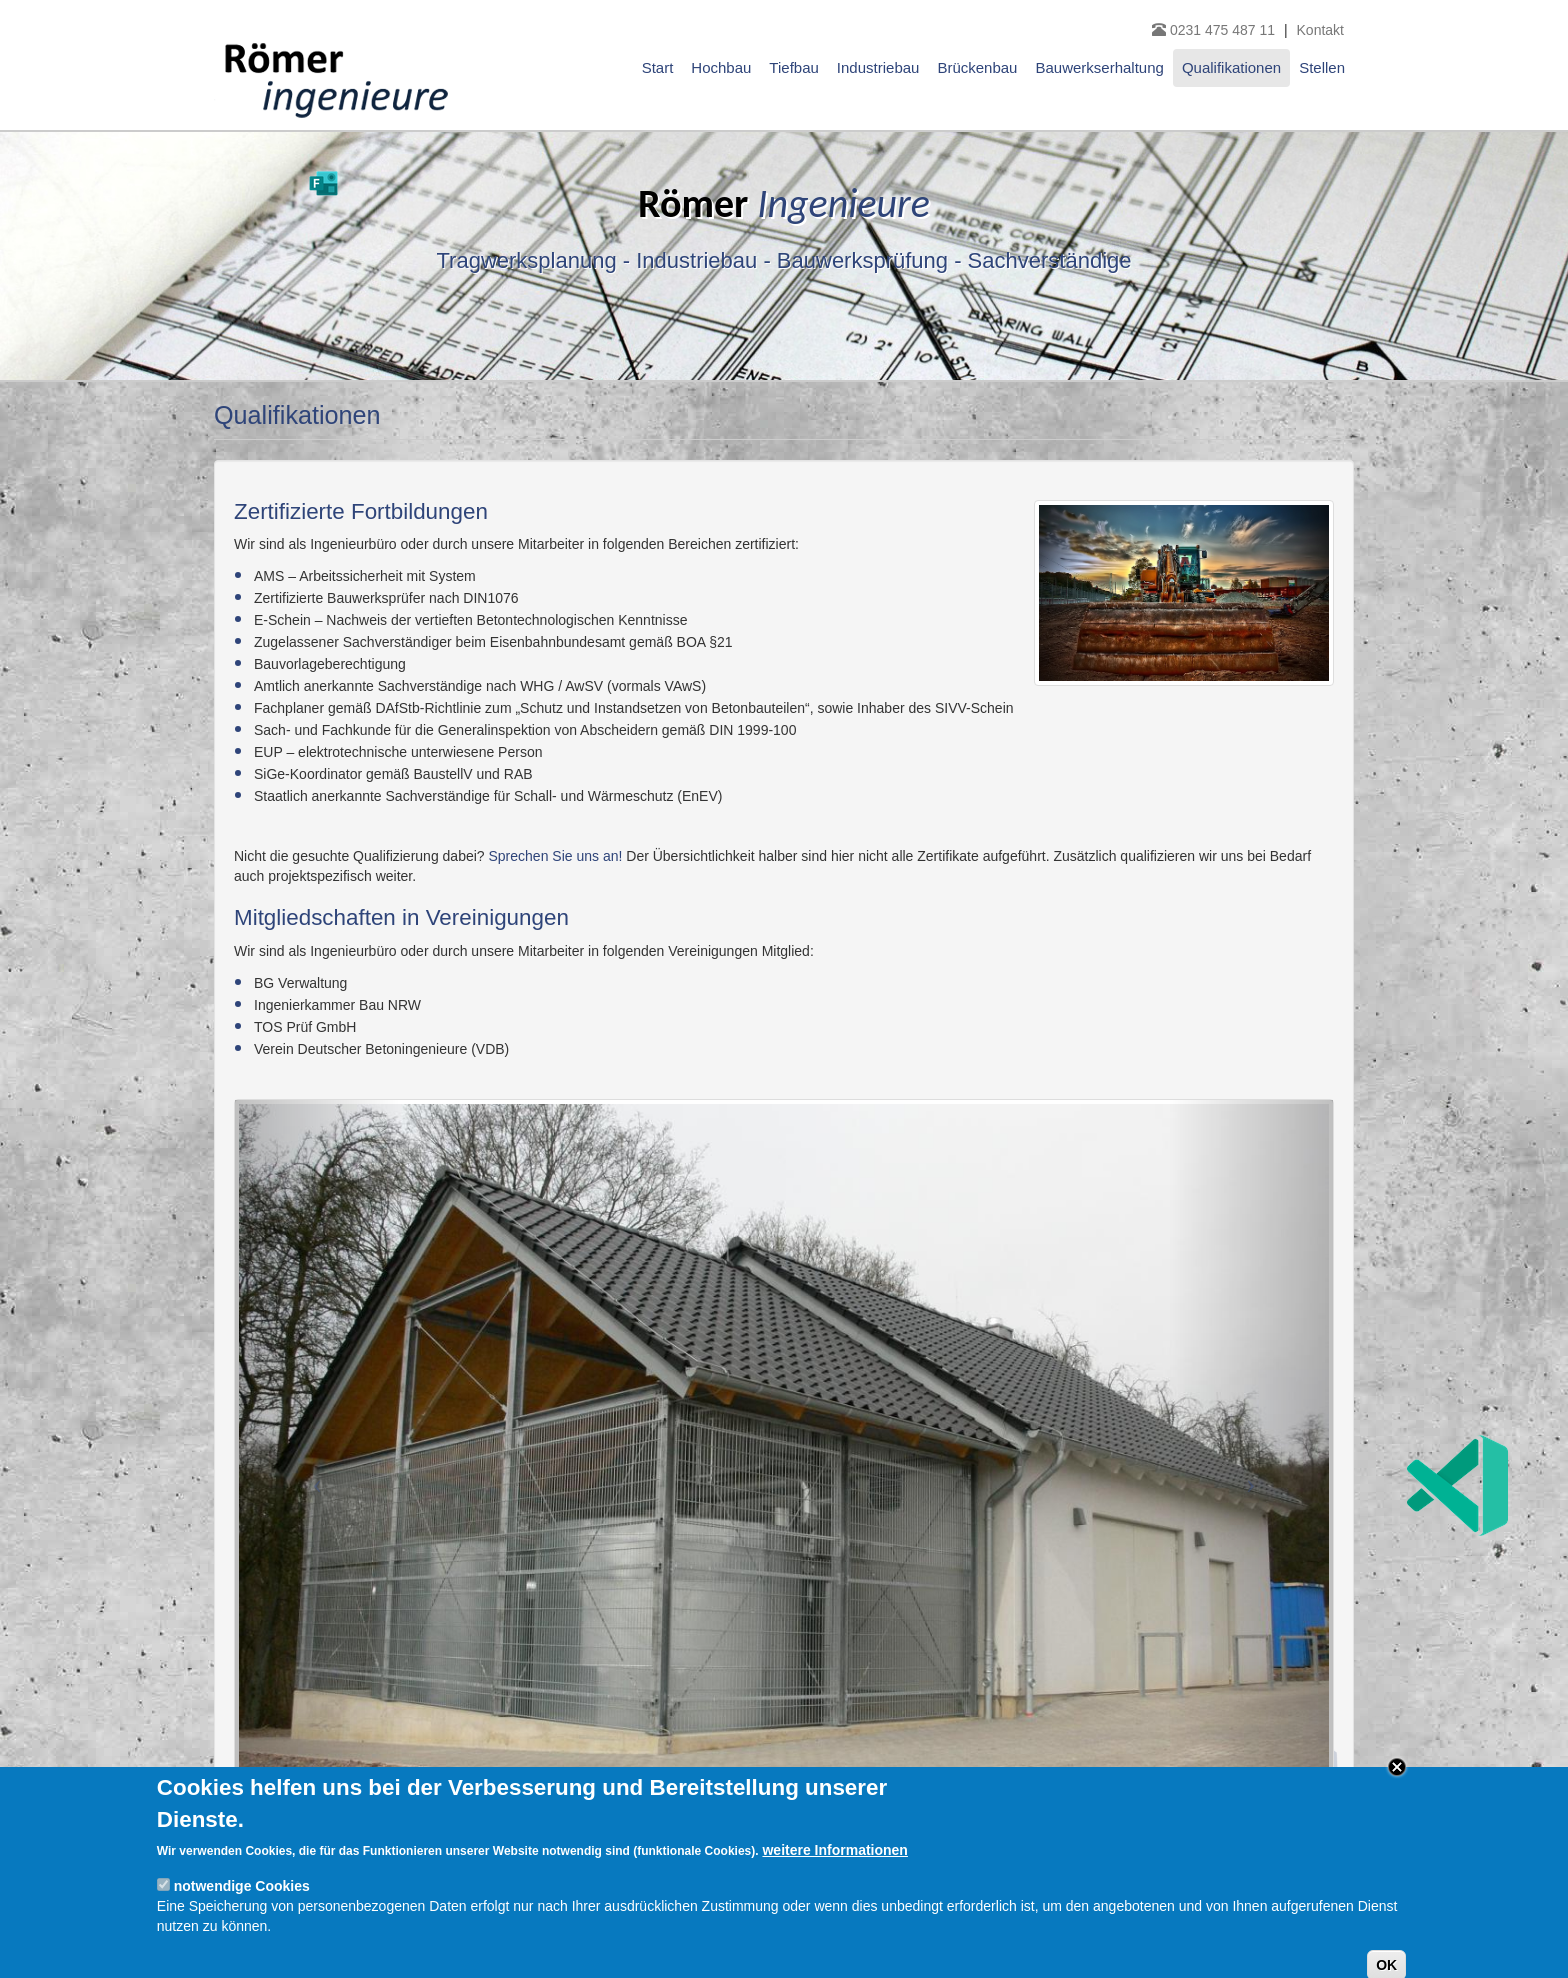 This screenshot has width=1568, height=1978. I want to click on open visual studio code editor, so click(1457, 1485).